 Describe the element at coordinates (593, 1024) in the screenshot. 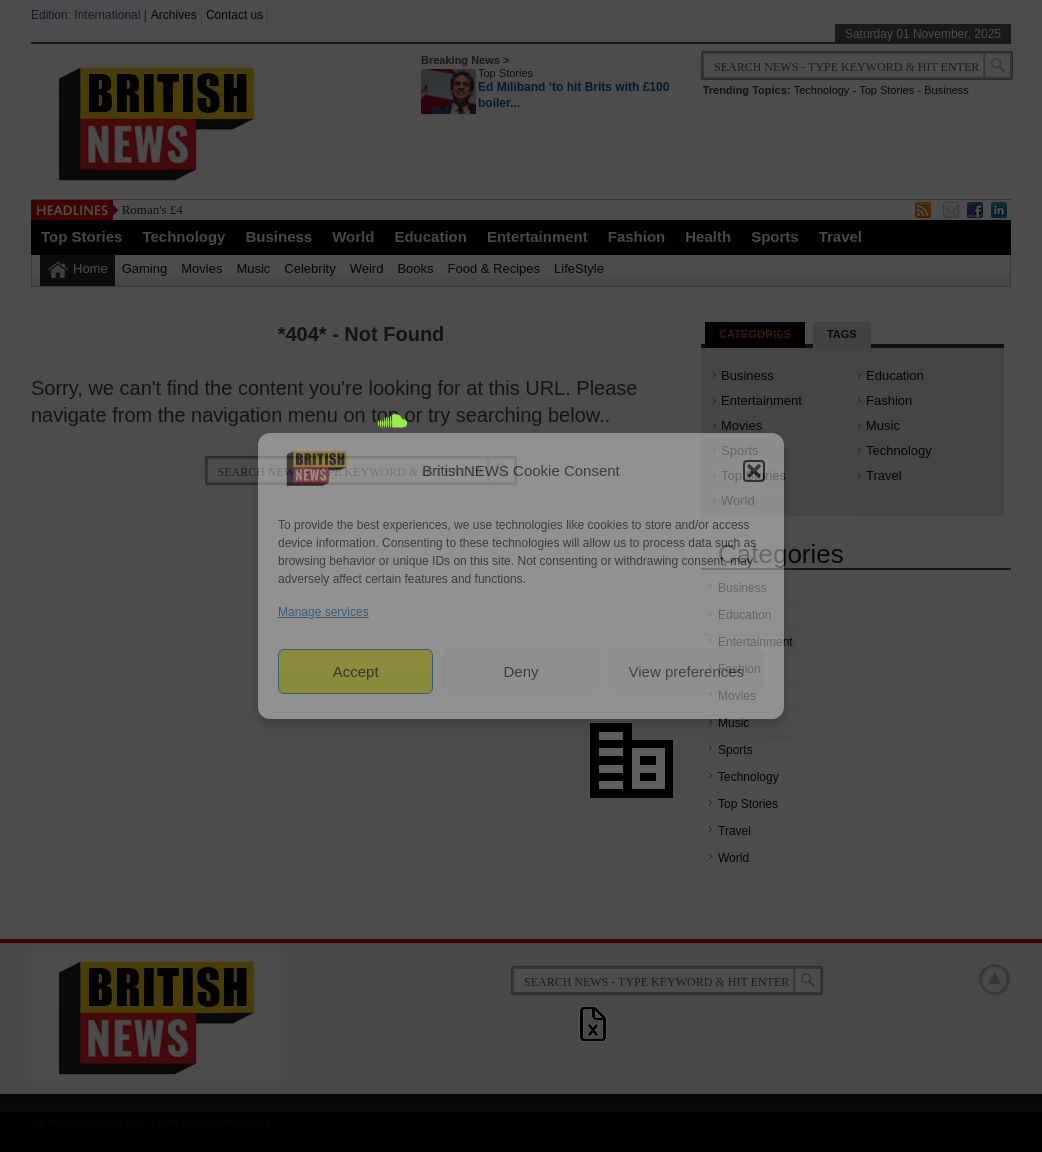

I see `open or view an excel spreadsheet` at that location.